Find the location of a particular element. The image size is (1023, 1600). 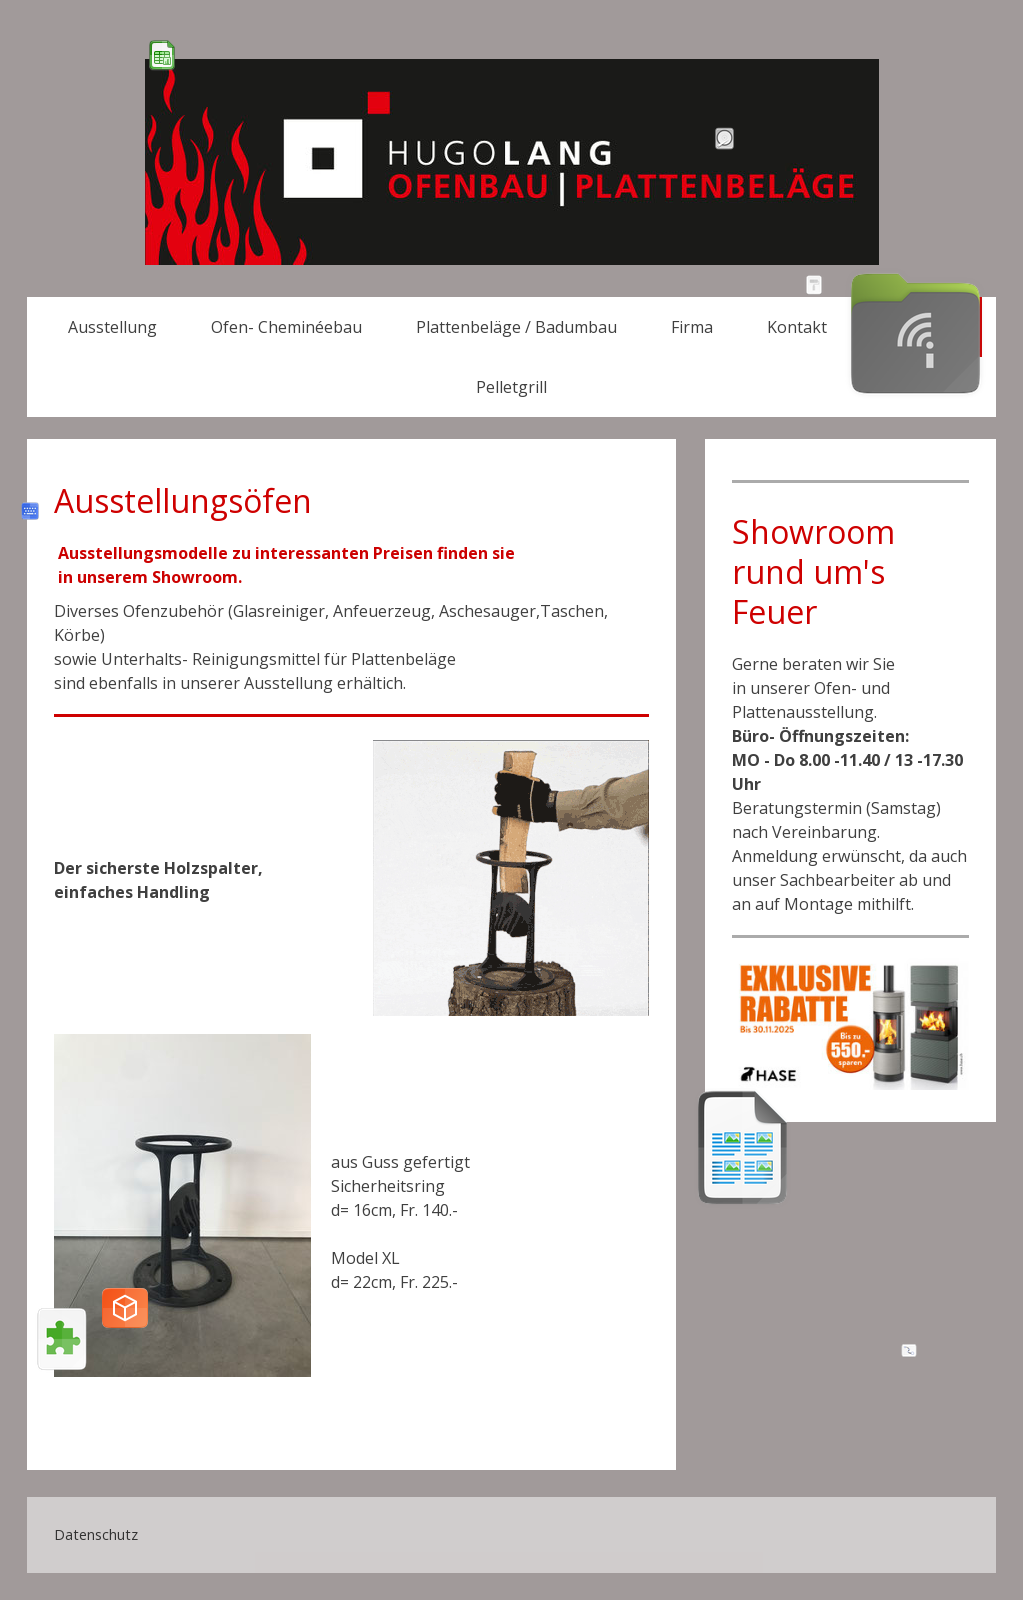

a libreoffice calc spreadsheet file is located at coordinates (162, 55).